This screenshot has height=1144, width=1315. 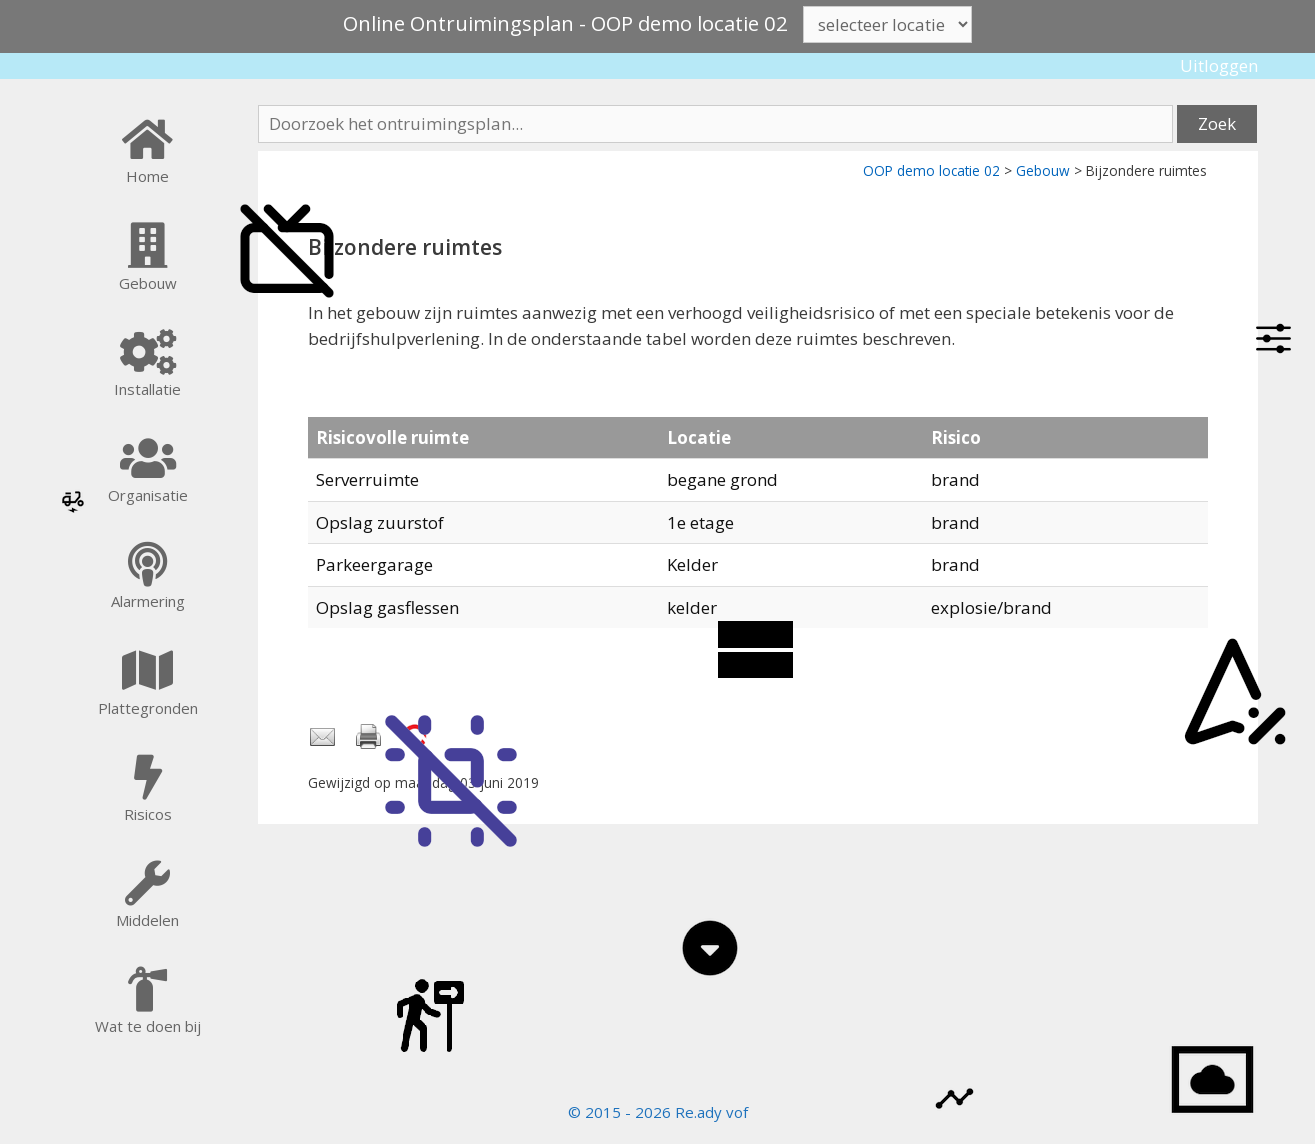 I want to click on view activity timeline or history, so click(x=954, y=1098).